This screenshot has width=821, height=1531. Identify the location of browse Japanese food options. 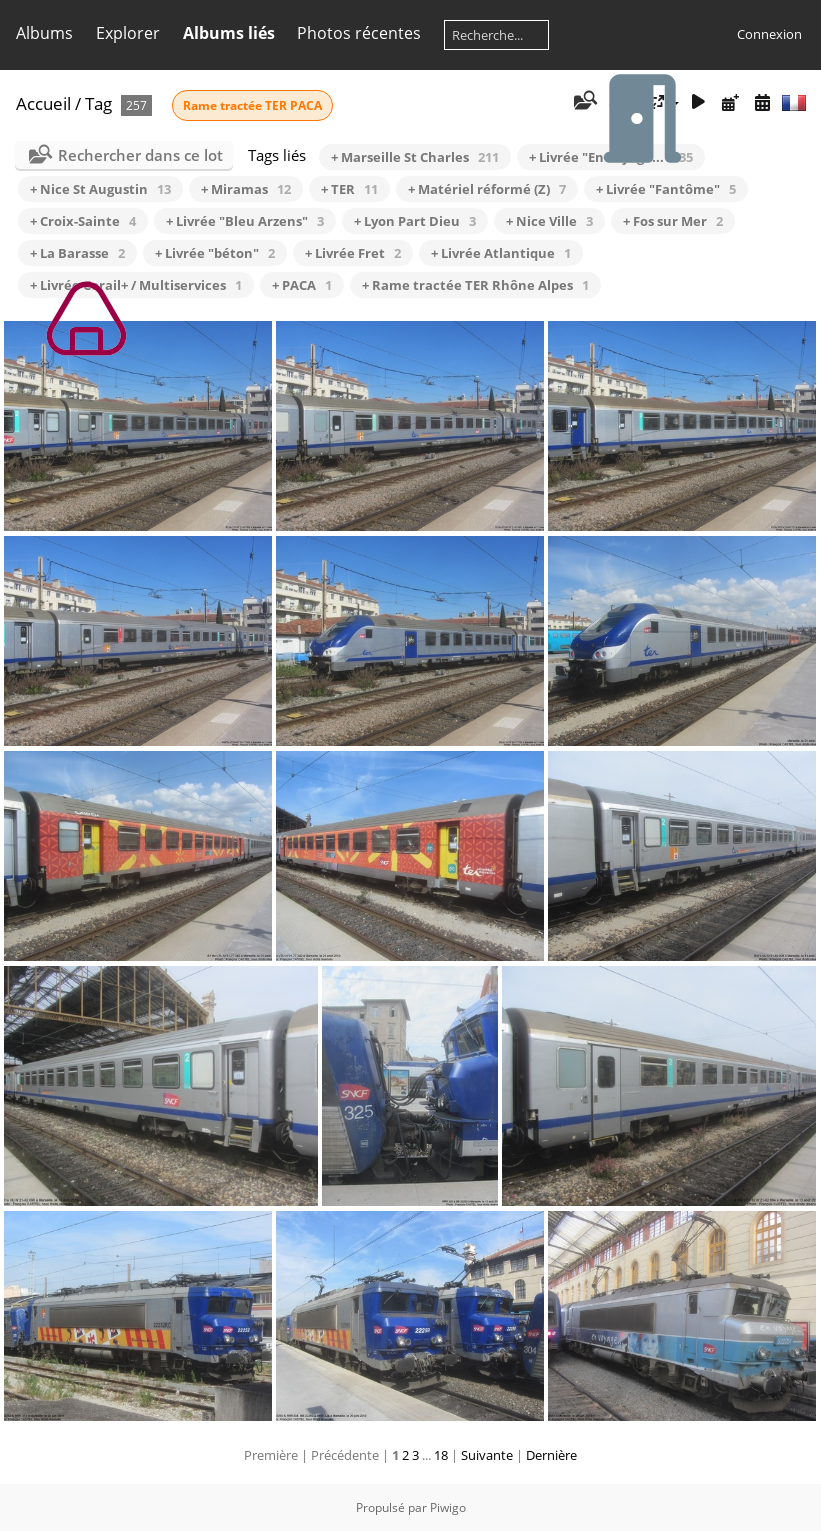
(86, 318).